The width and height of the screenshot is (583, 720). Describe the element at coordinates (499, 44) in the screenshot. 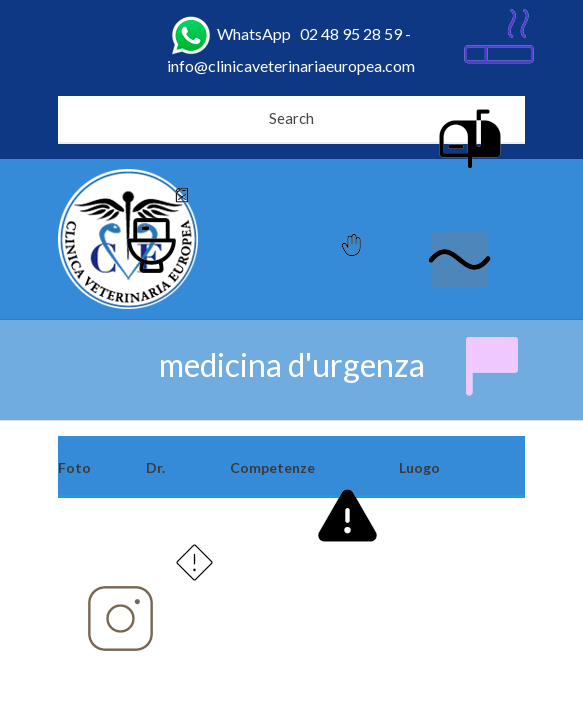

I see `indicates a designated smoking area` at that location.